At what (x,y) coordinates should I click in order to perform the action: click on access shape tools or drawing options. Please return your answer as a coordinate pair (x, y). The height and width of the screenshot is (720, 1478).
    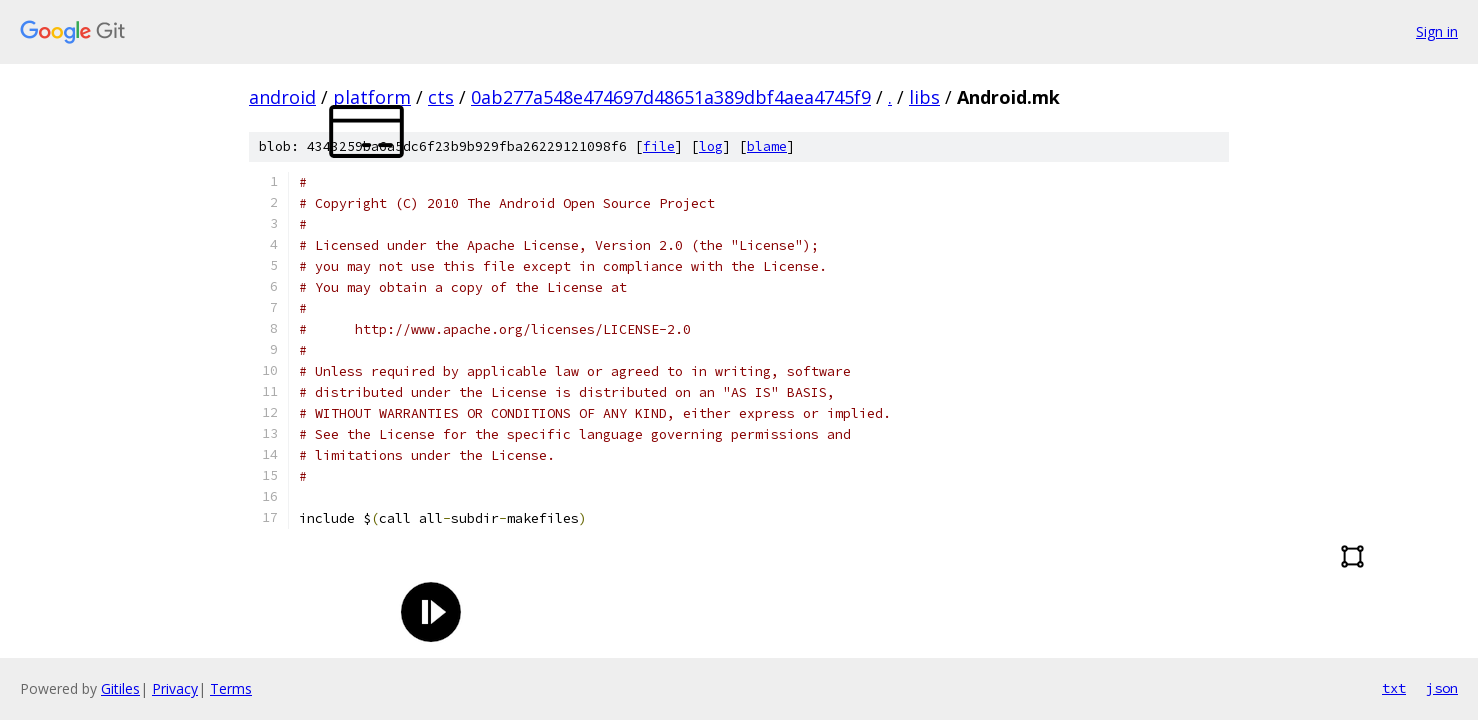
    Looking at the image, I should click on (1352, 556).